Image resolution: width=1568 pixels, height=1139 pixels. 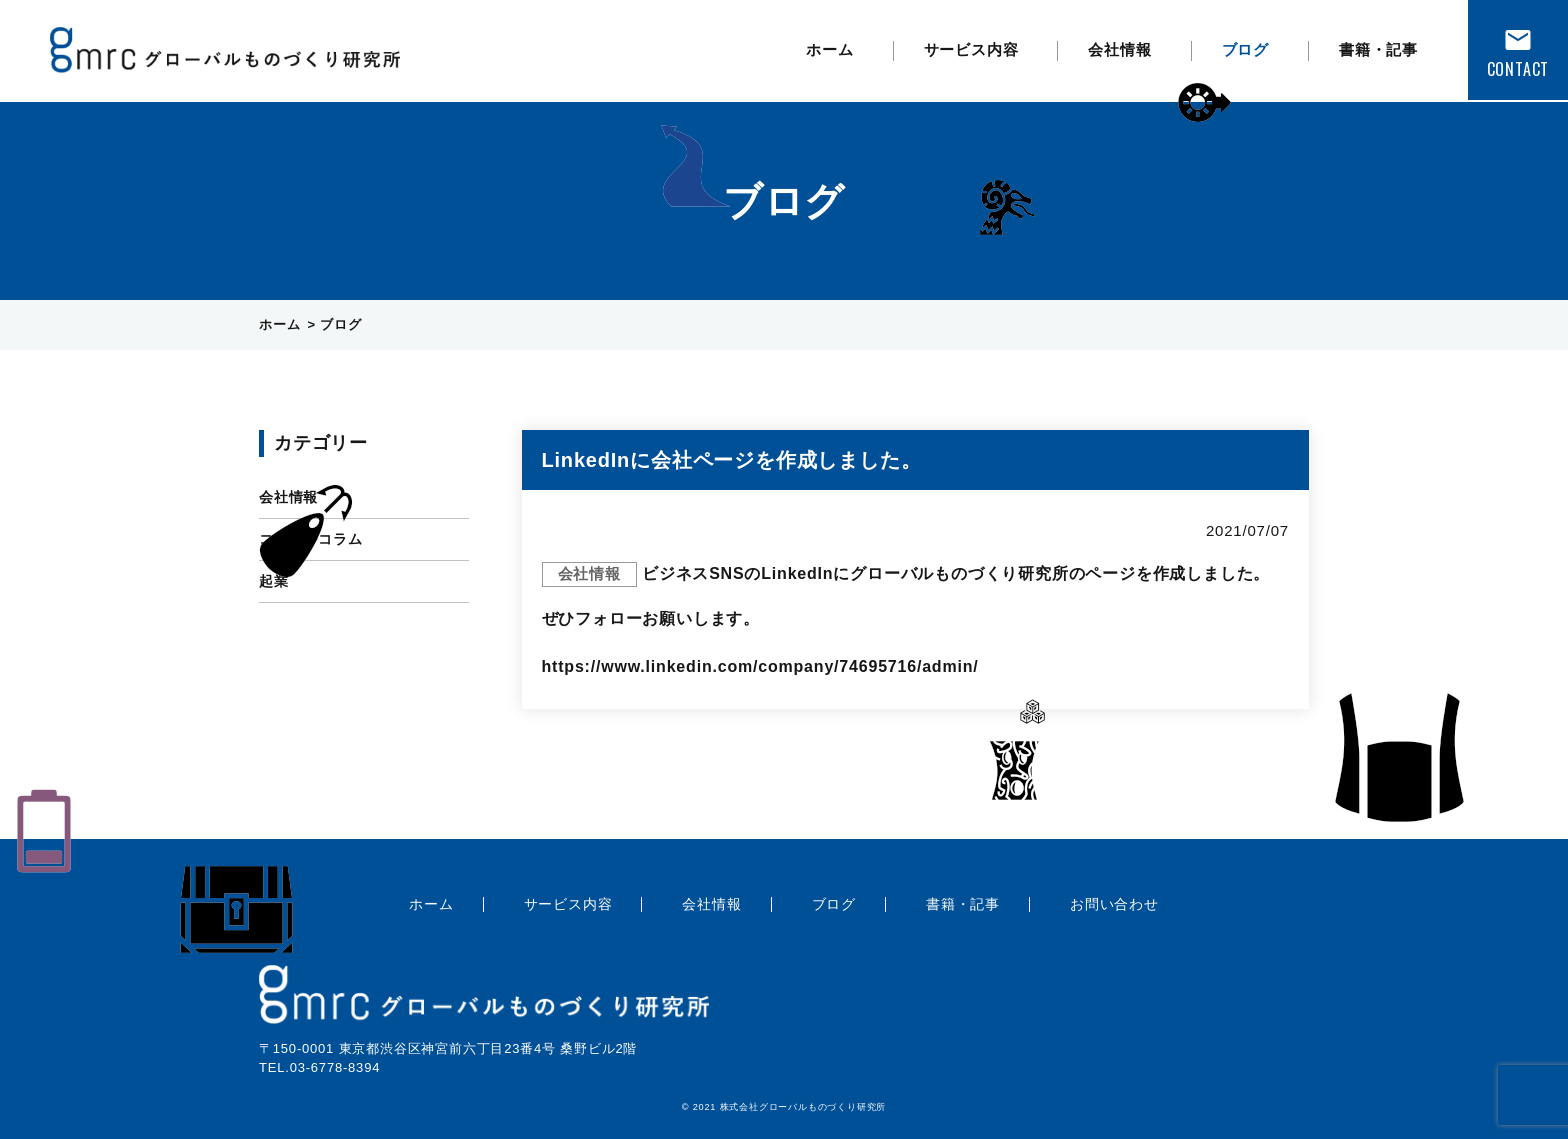 I want to click on open your inventory or storage, so click(x=236, y=909).